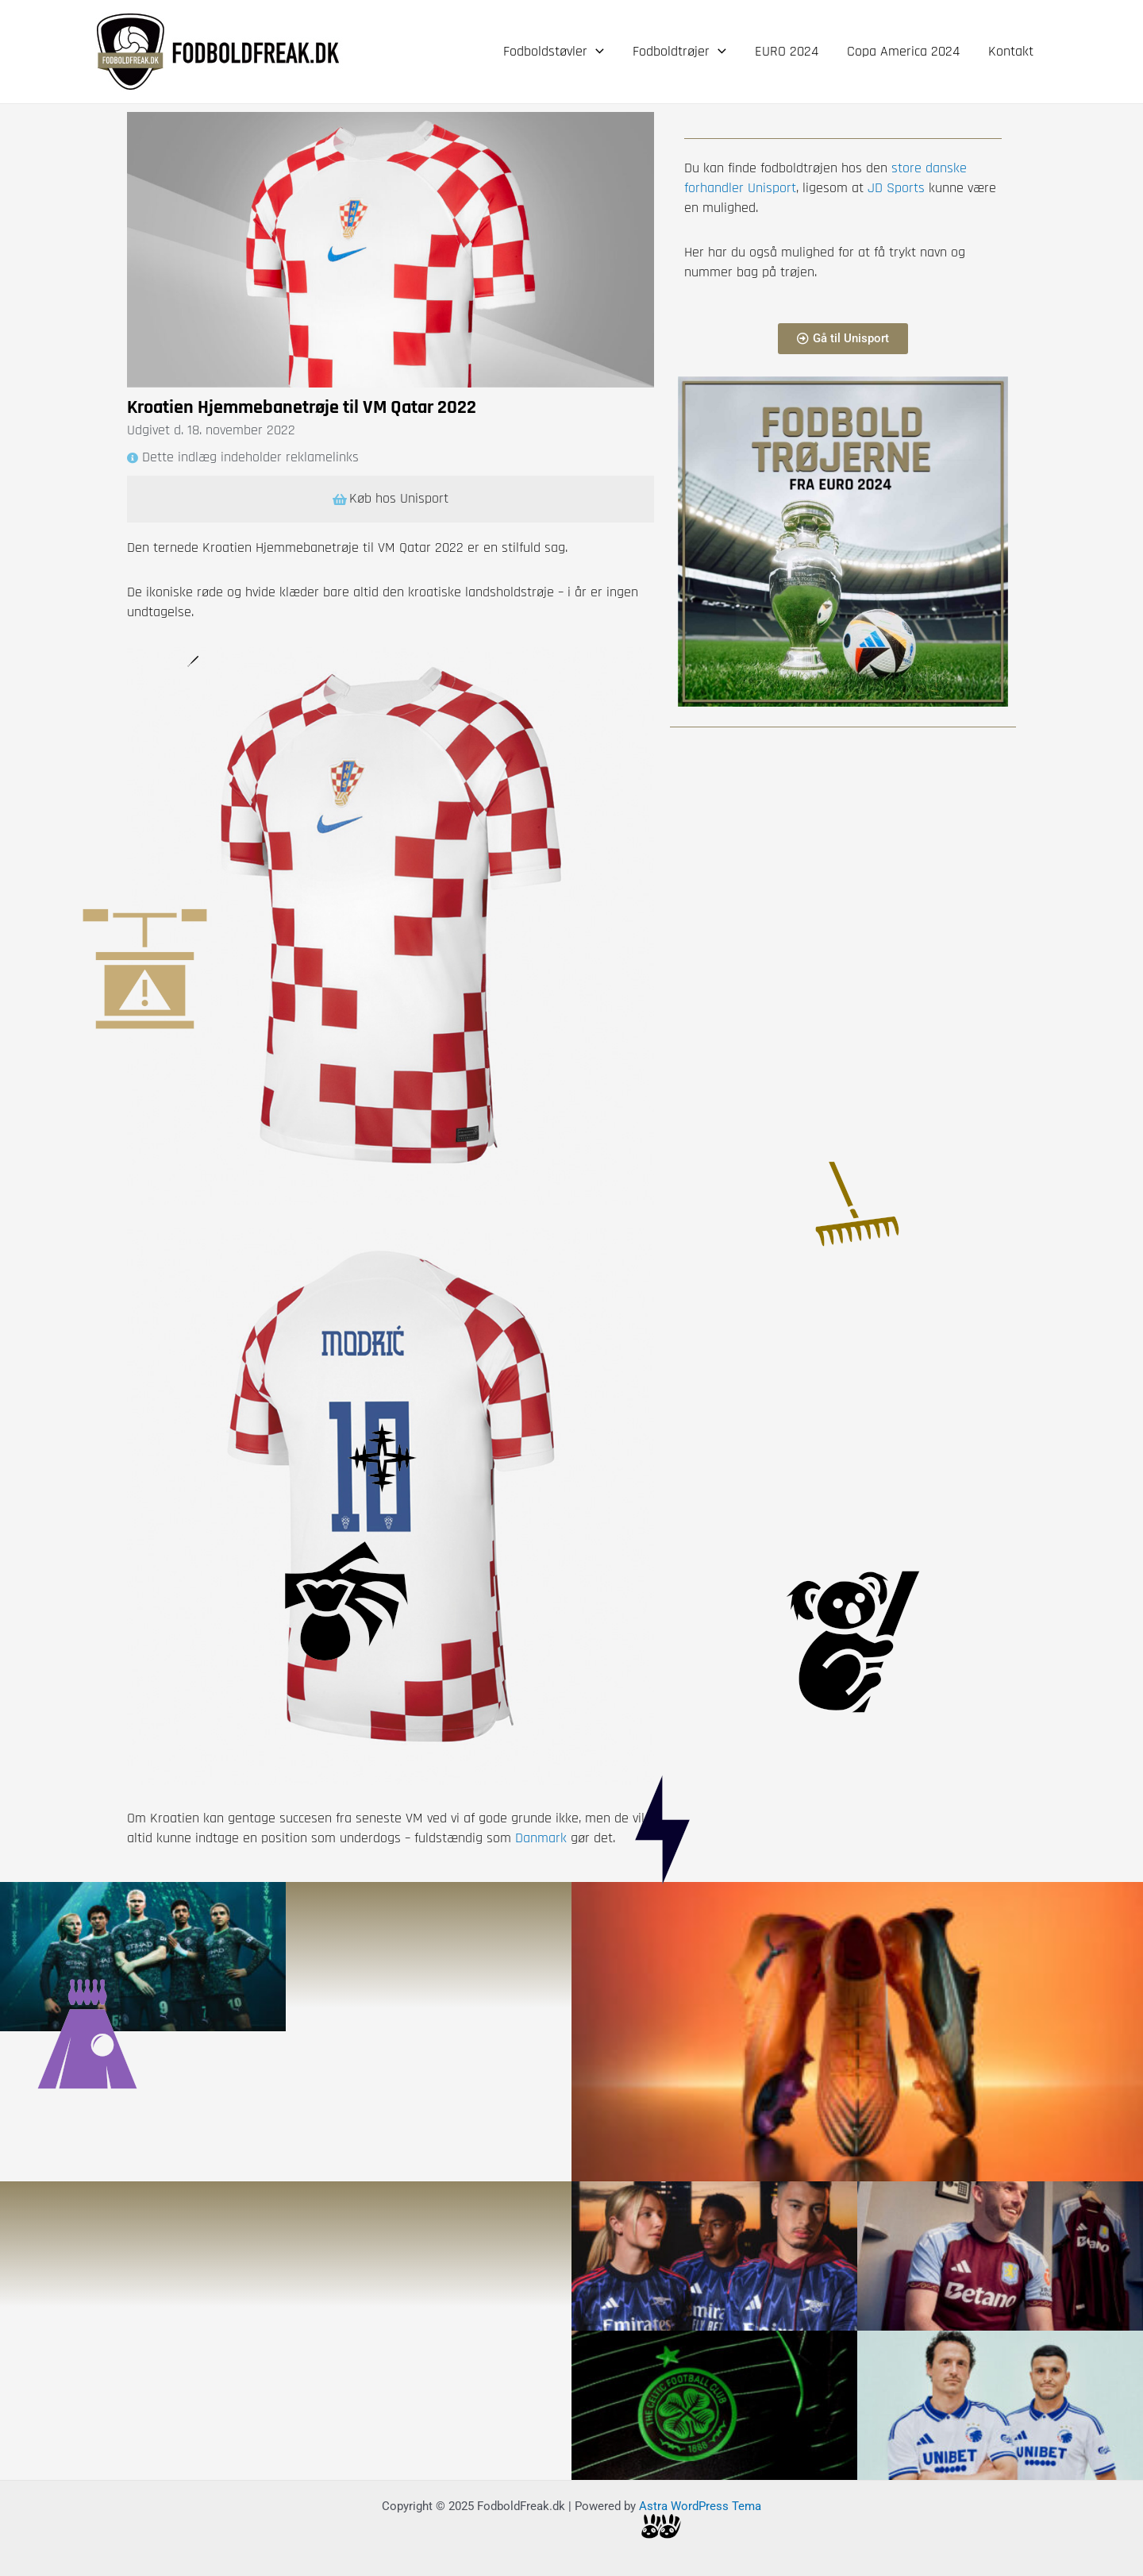 The height and width of the screenshot is (2576, 1143). Describe the element at coordinates (144, 966) in the screenshot. I see `trigger an explosive or demolition action in-game` at that location.